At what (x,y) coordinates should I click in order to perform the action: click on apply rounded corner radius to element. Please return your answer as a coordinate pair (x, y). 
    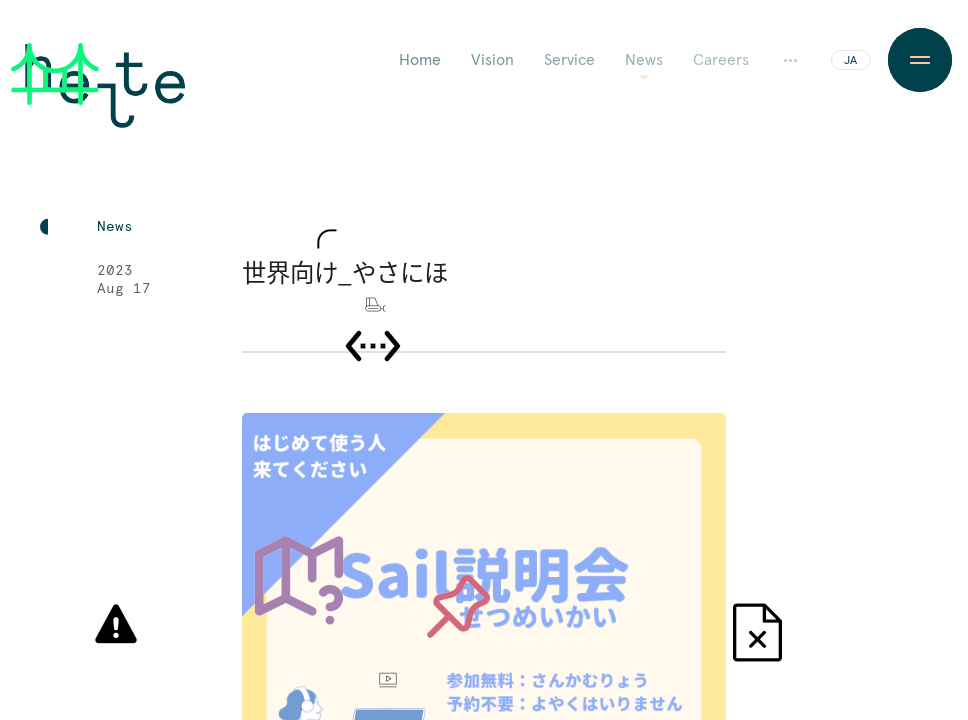
    Looking at the image, I should click on (327, 239).